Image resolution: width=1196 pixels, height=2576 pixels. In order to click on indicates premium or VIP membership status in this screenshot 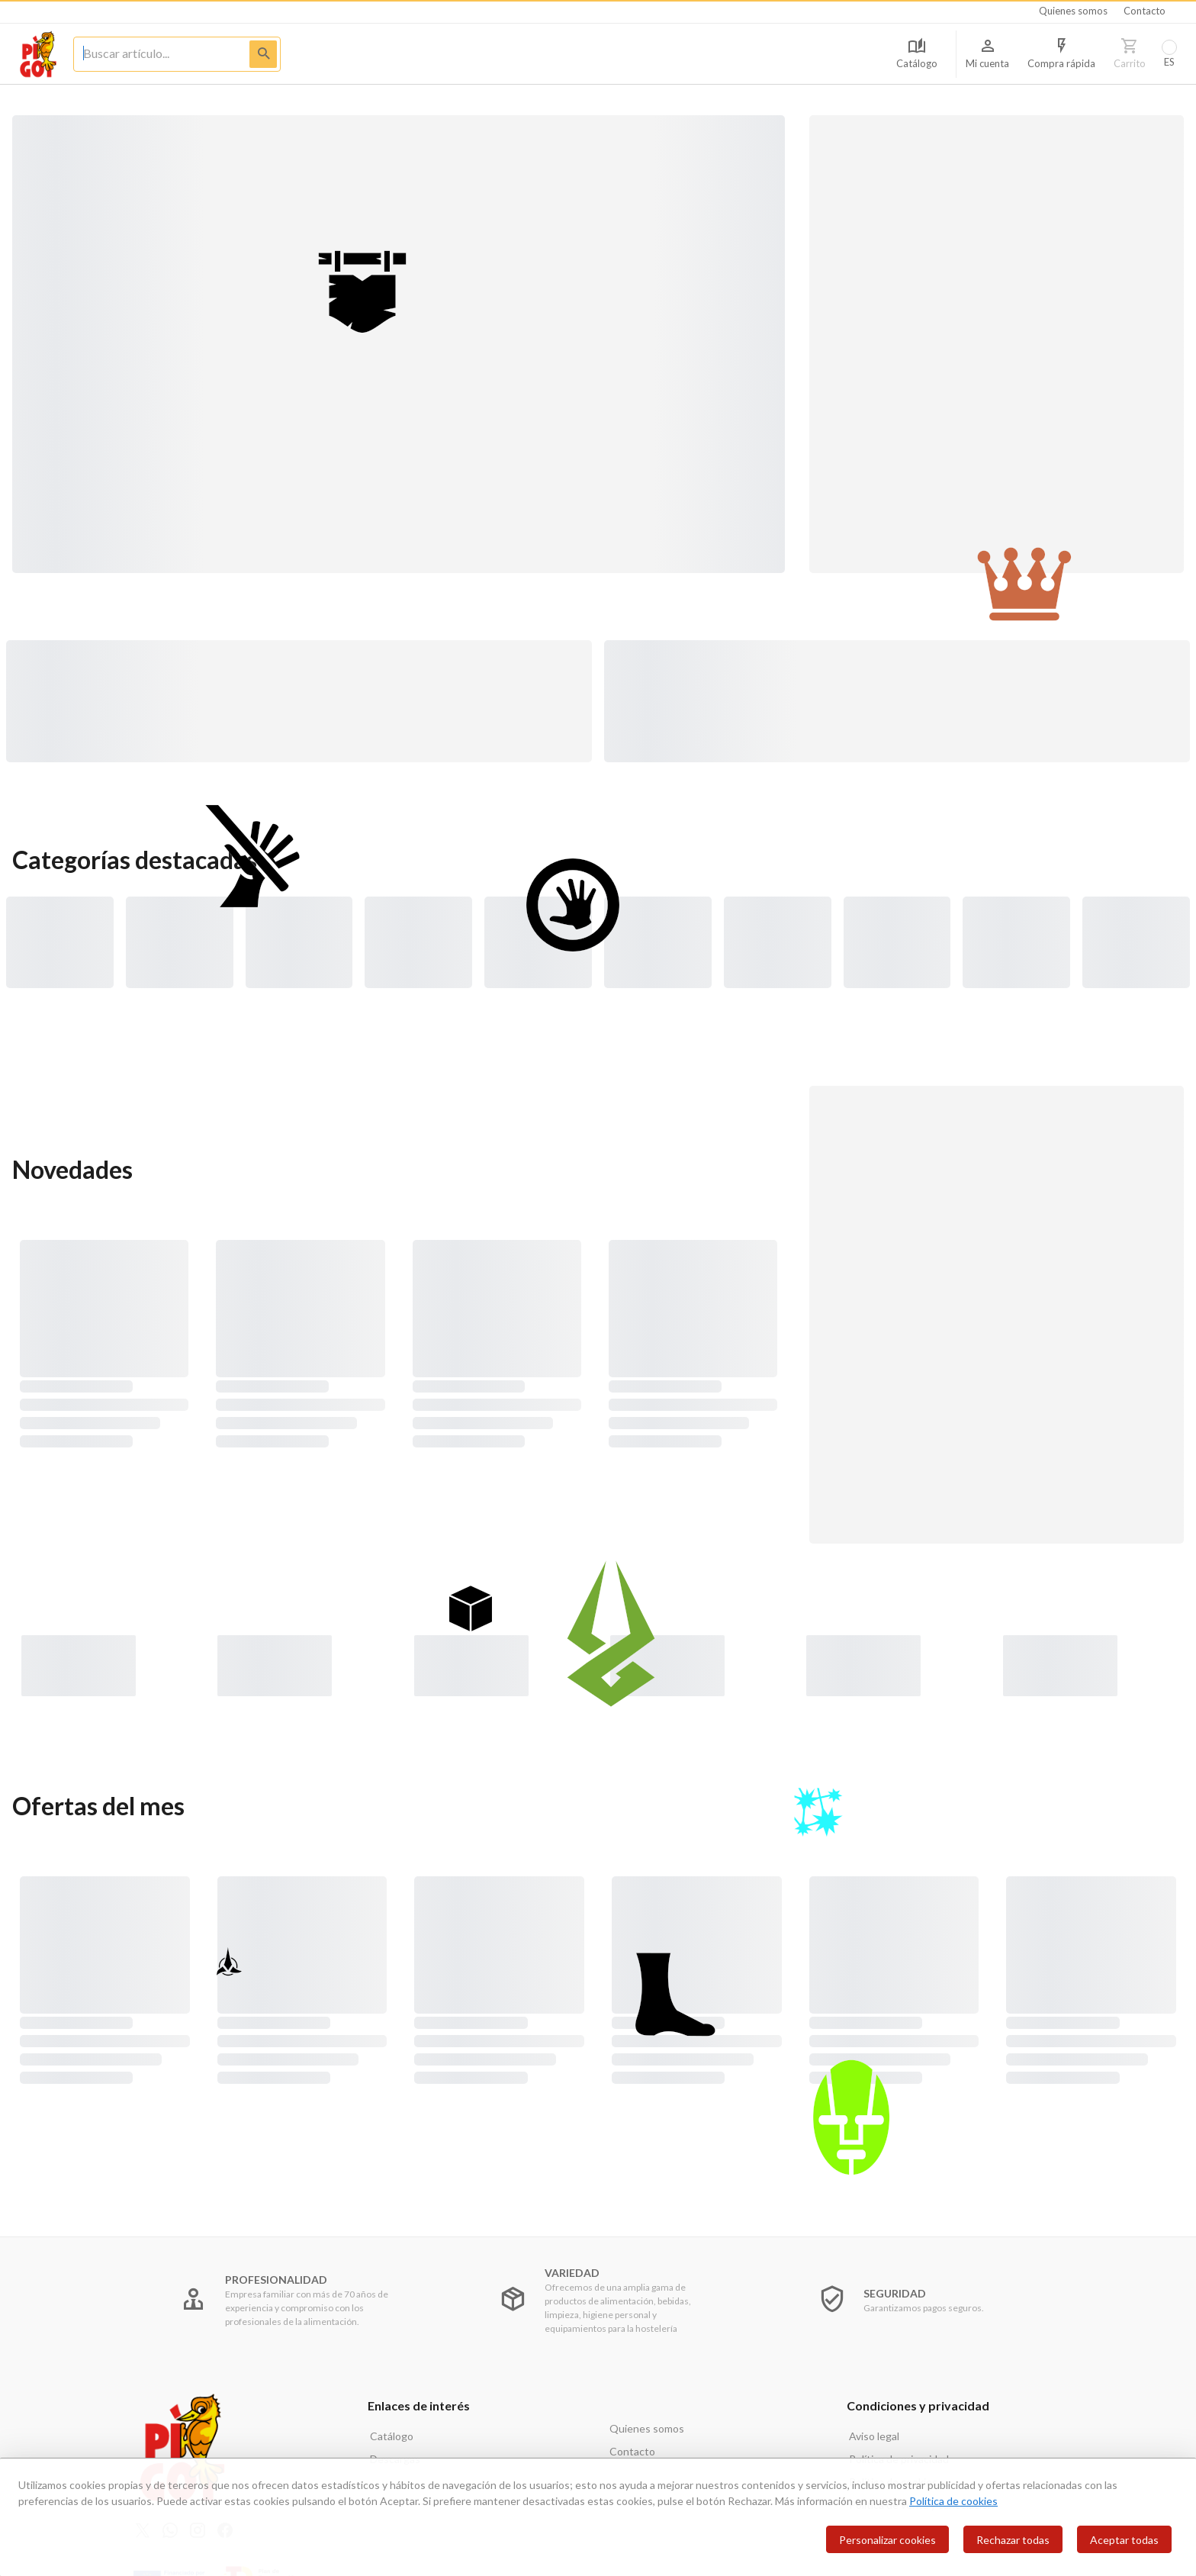, I will do `click(1024, 587)`.